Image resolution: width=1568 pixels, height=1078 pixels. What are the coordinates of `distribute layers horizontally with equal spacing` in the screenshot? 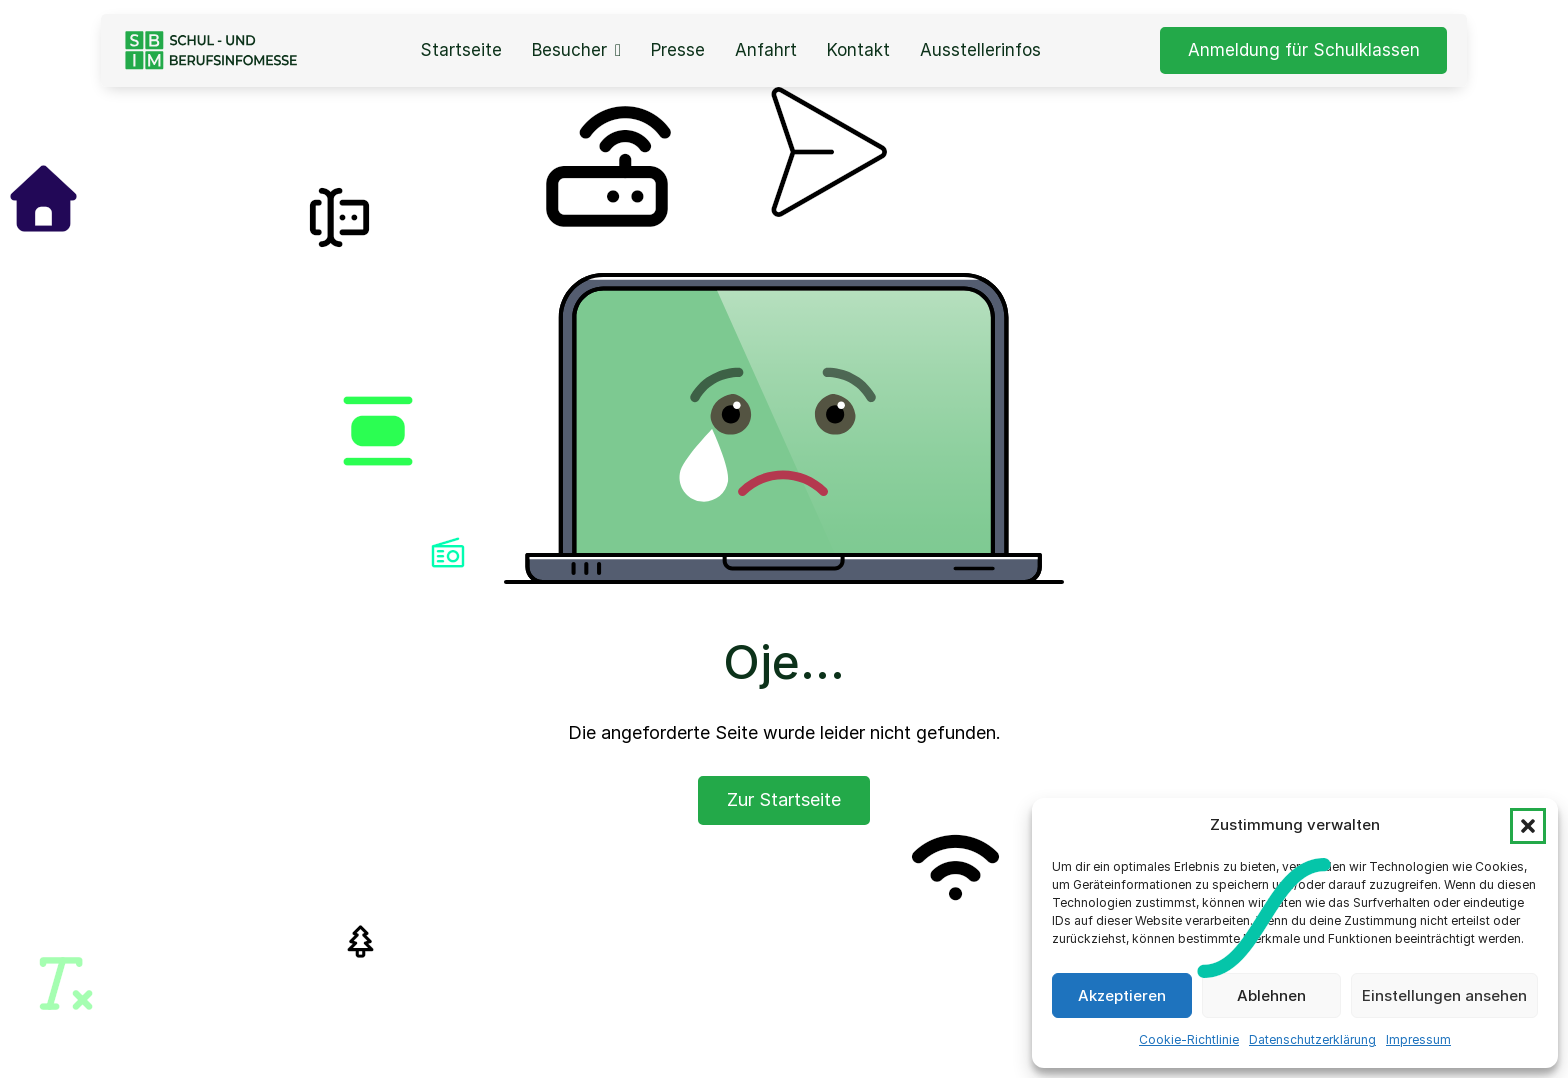 It's located at (378, 431).